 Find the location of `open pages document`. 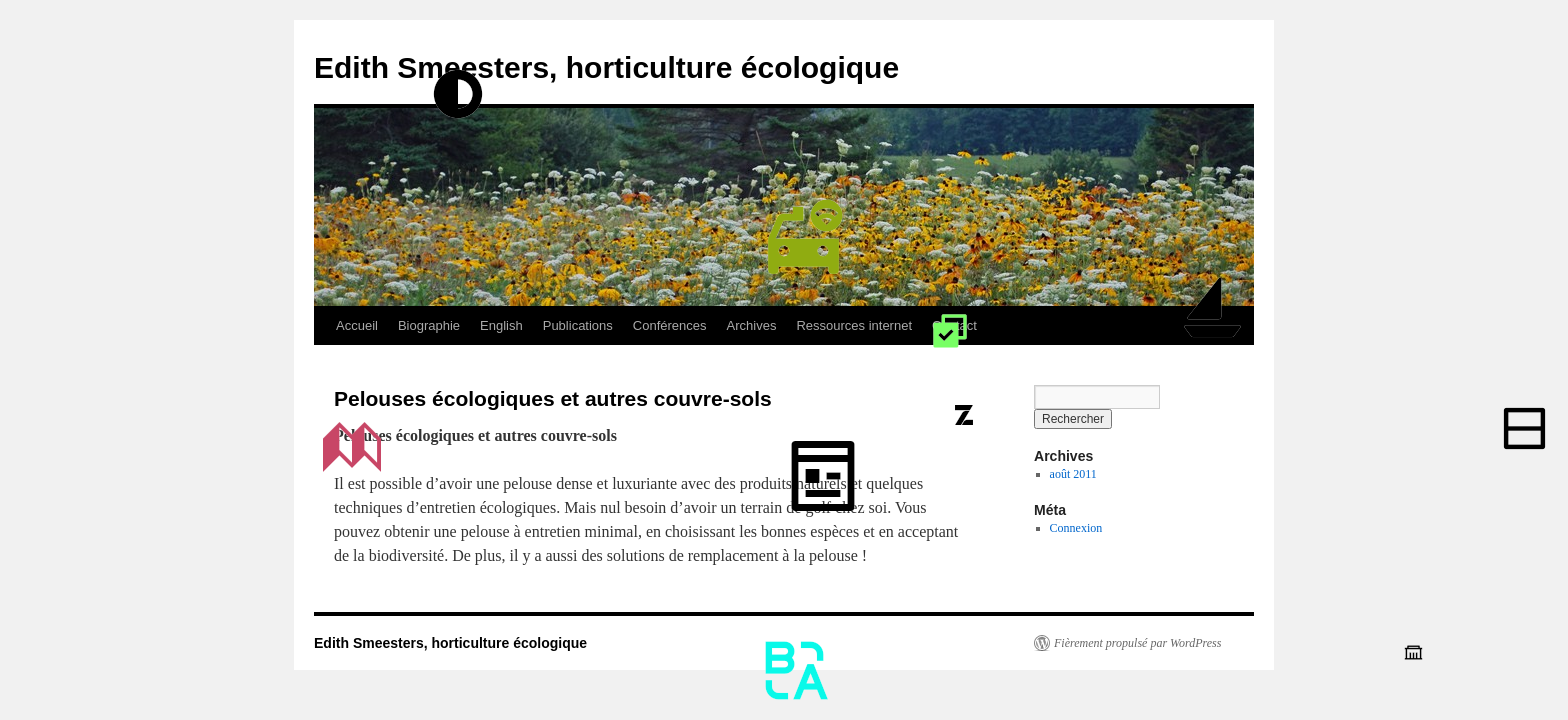

open pages document is located at coordinates (823, 476).